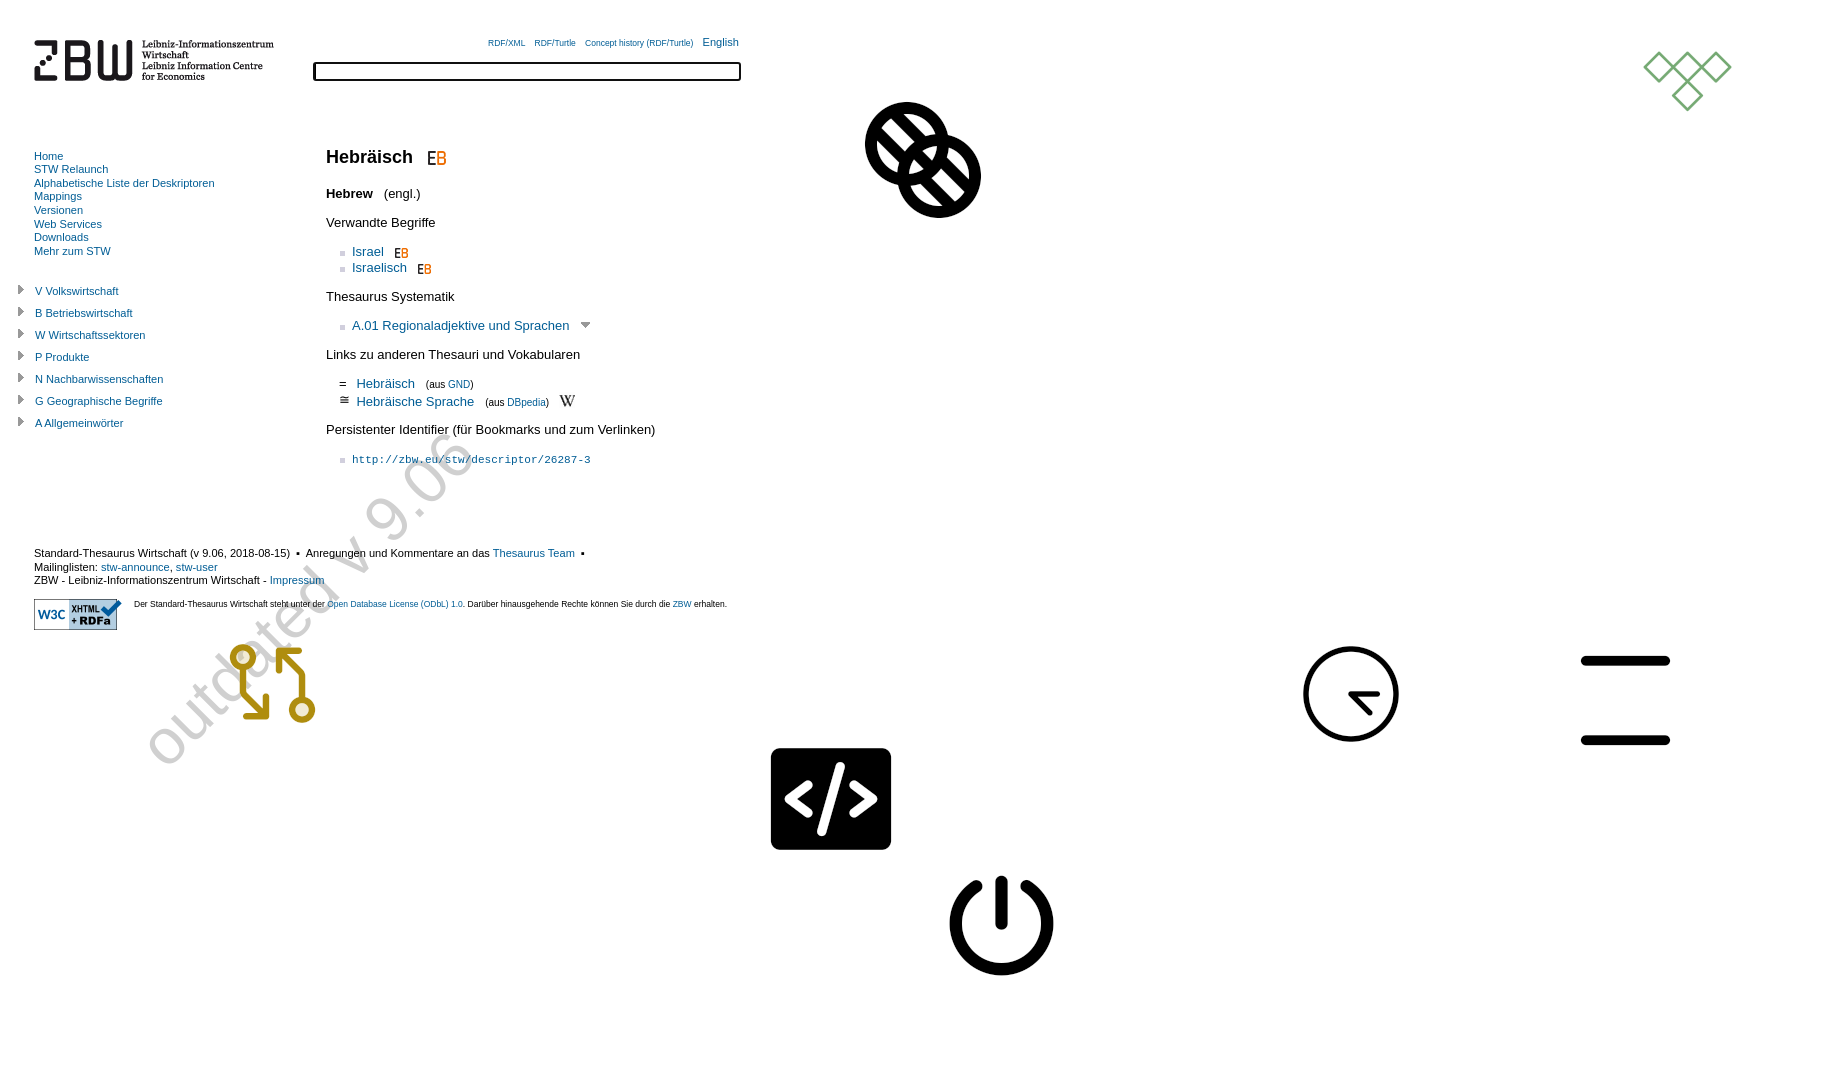 This screenshot has height=1089, width=1833. I want to click on merge or combine selected objects, so click(923, 160).